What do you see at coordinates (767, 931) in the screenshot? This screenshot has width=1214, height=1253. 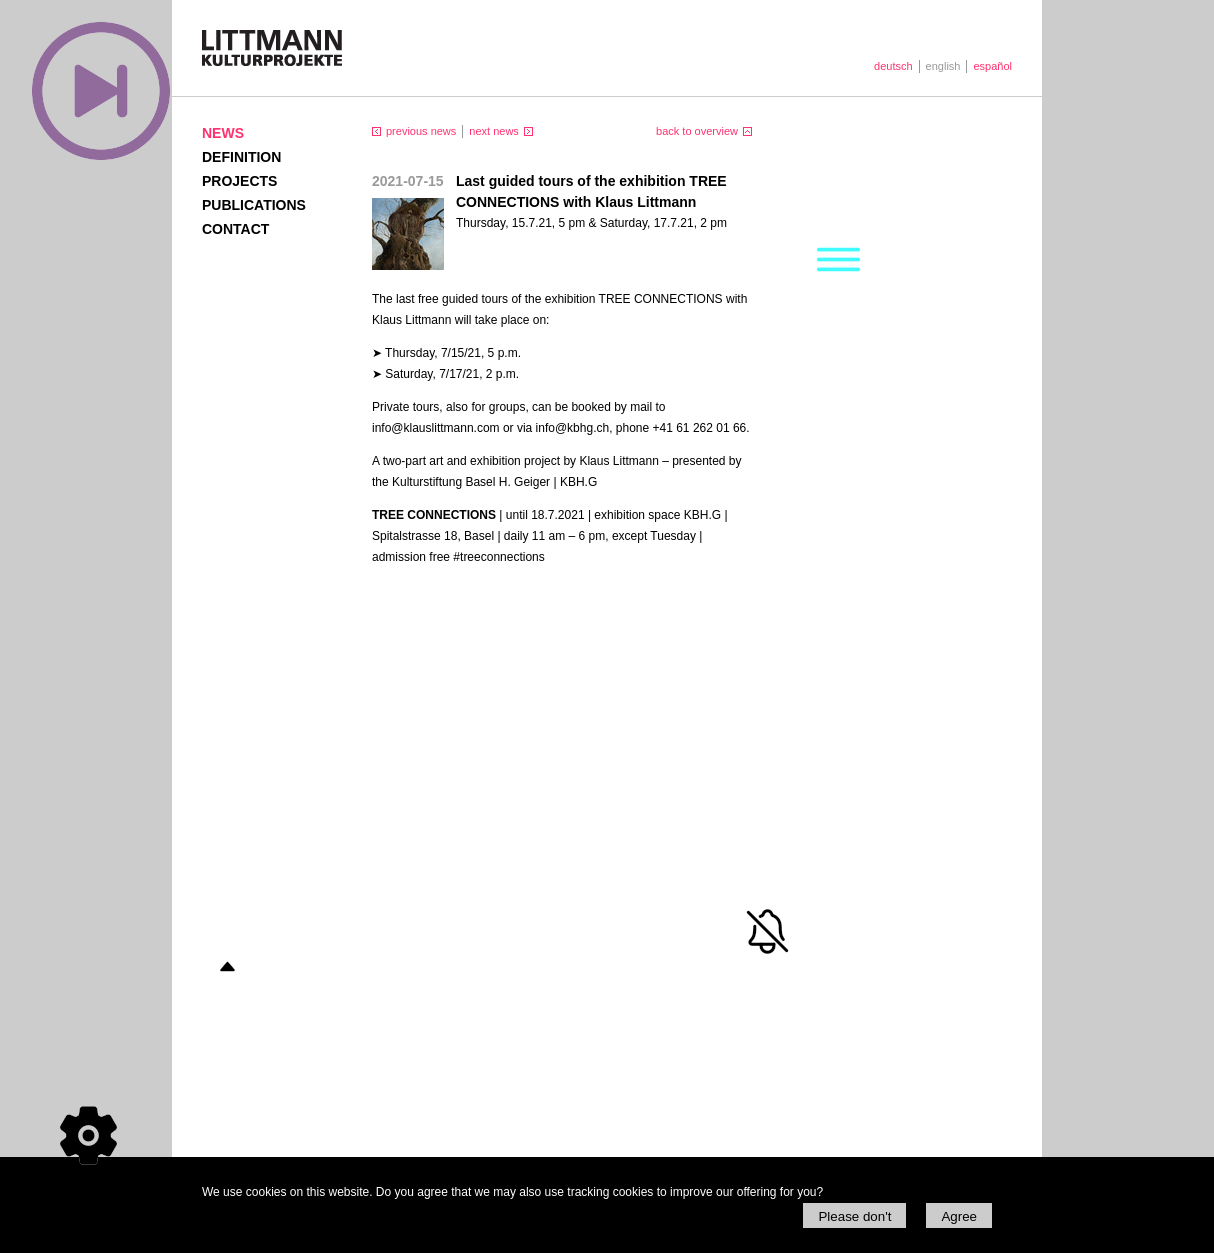 I see `mute or disable notifications` at bounding box center [767, 931].